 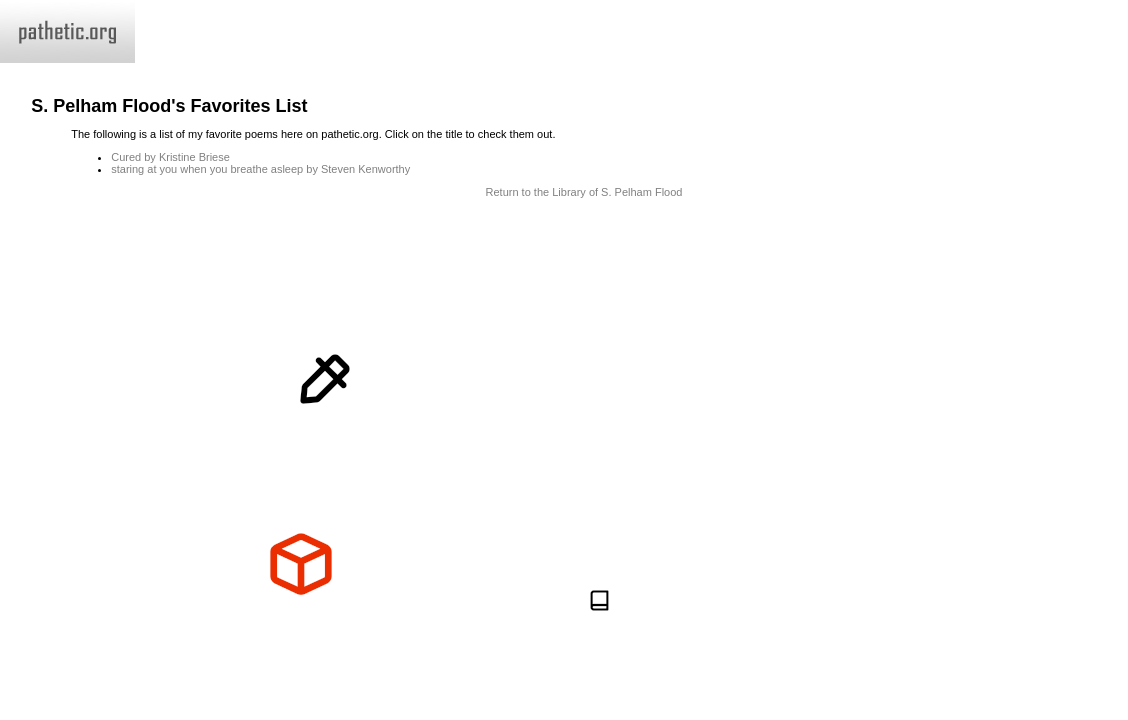 What do you see at coordinates (325, 379) in the screenshot?
I see `select a color from the canvas` at bounding box center [325, 379].